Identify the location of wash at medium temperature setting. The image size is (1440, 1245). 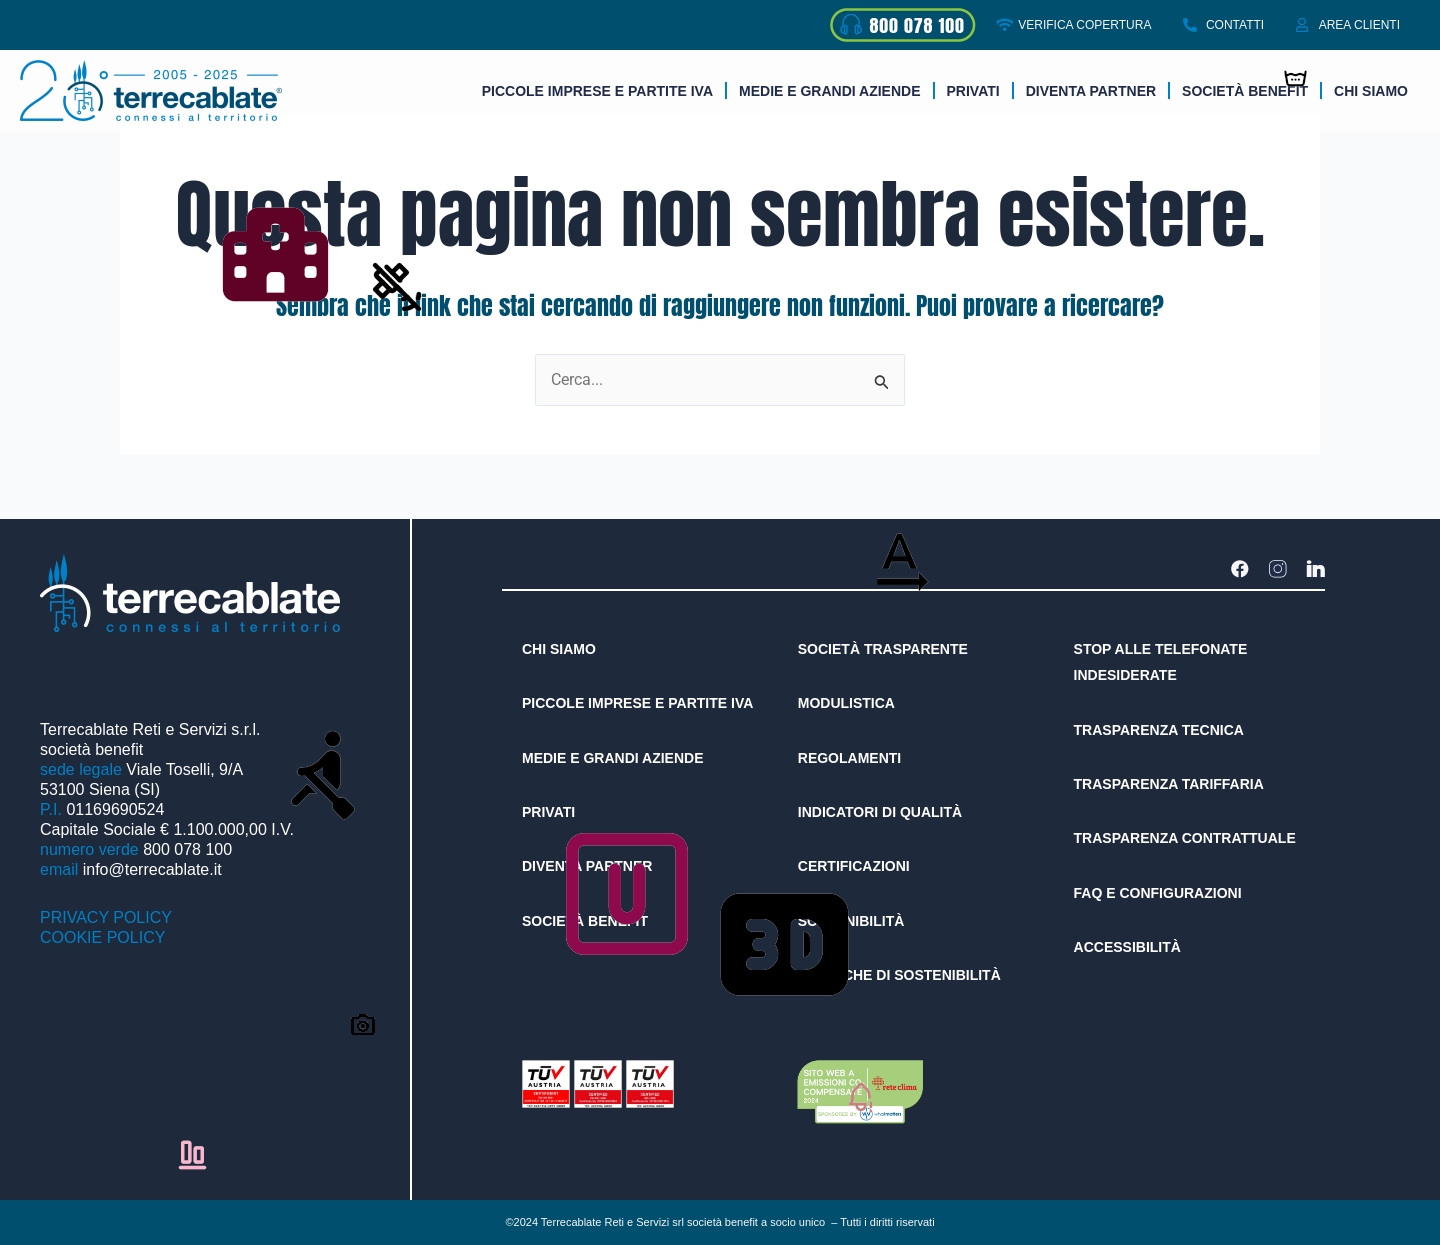
(1295, 78).